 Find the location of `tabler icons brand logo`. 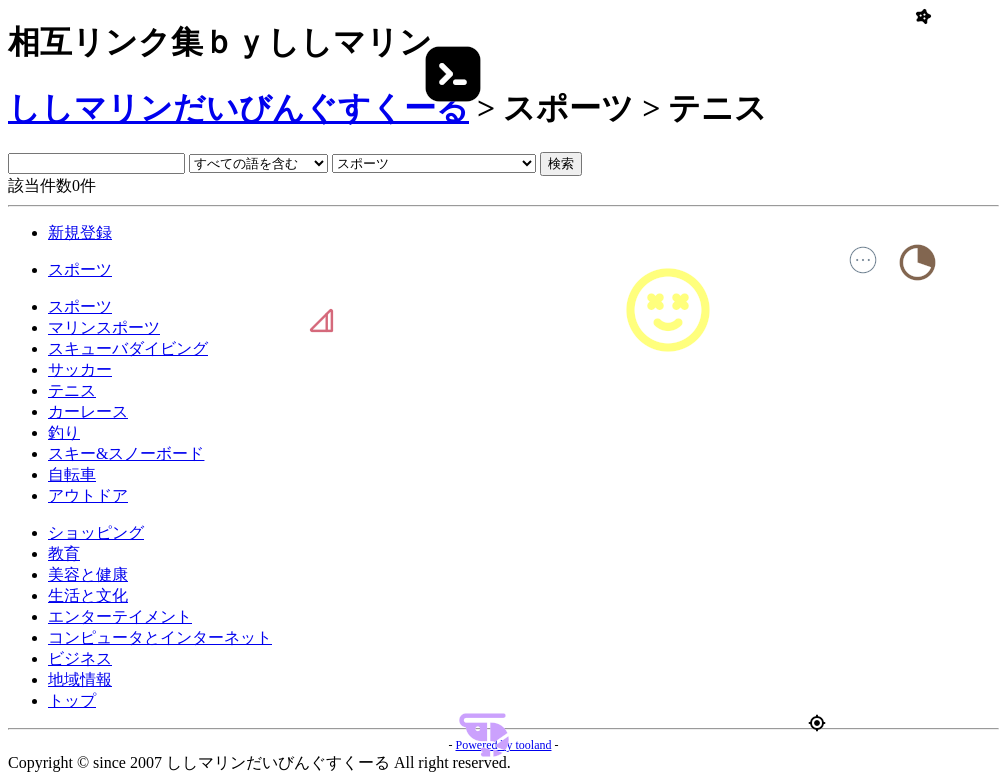

tabler icons brand logo is located at coordinates (453, 74).